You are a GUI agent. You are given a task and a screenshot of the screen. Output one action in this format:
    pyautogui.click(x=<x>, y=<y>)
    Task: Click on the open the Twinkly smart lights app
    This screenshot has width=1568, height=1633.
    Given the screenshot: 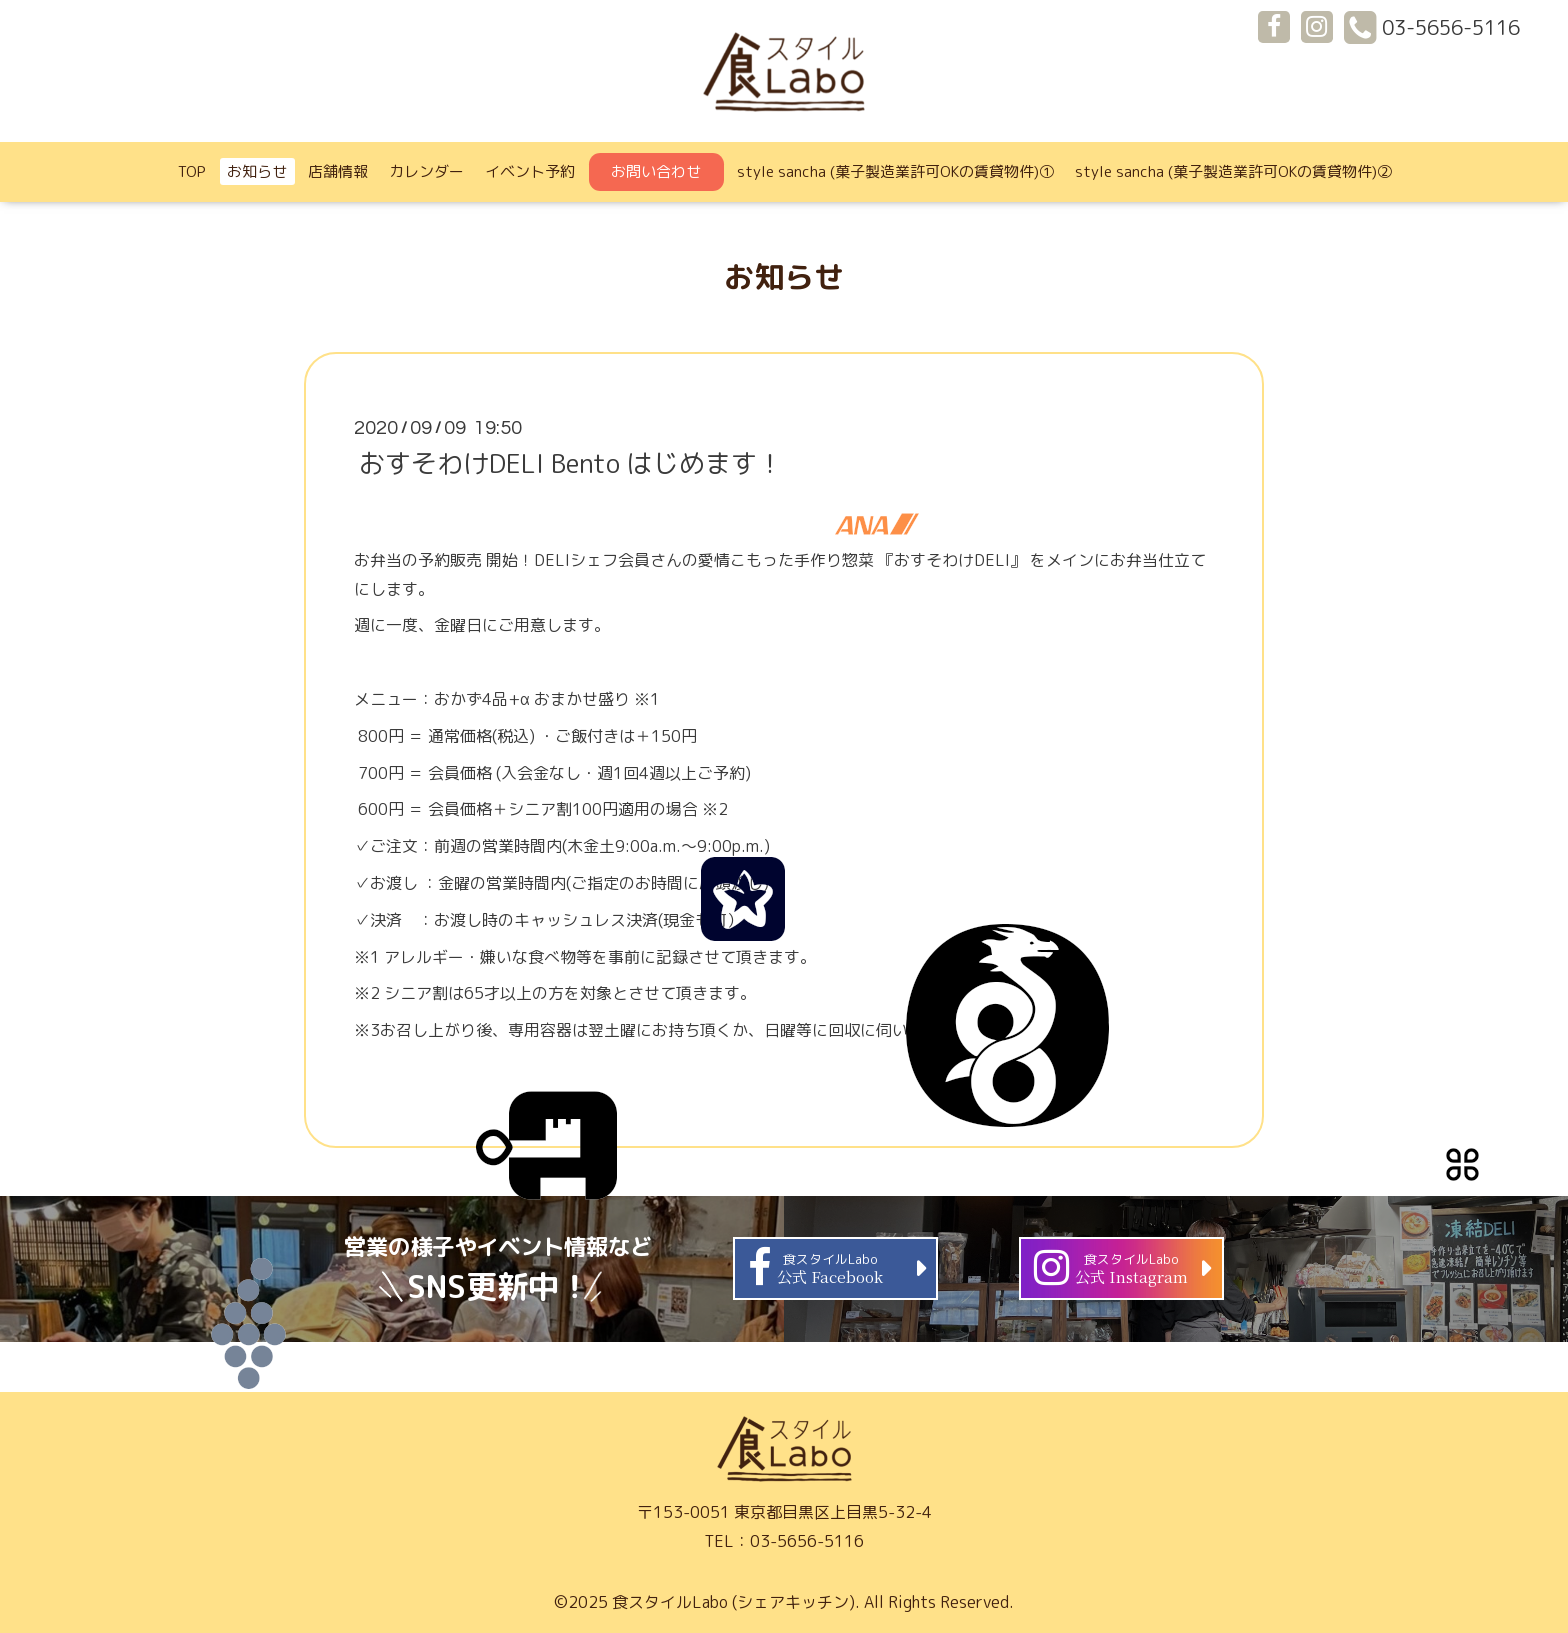 What is the action you would take?
    pyautogui.click(x=743, y=899)
    